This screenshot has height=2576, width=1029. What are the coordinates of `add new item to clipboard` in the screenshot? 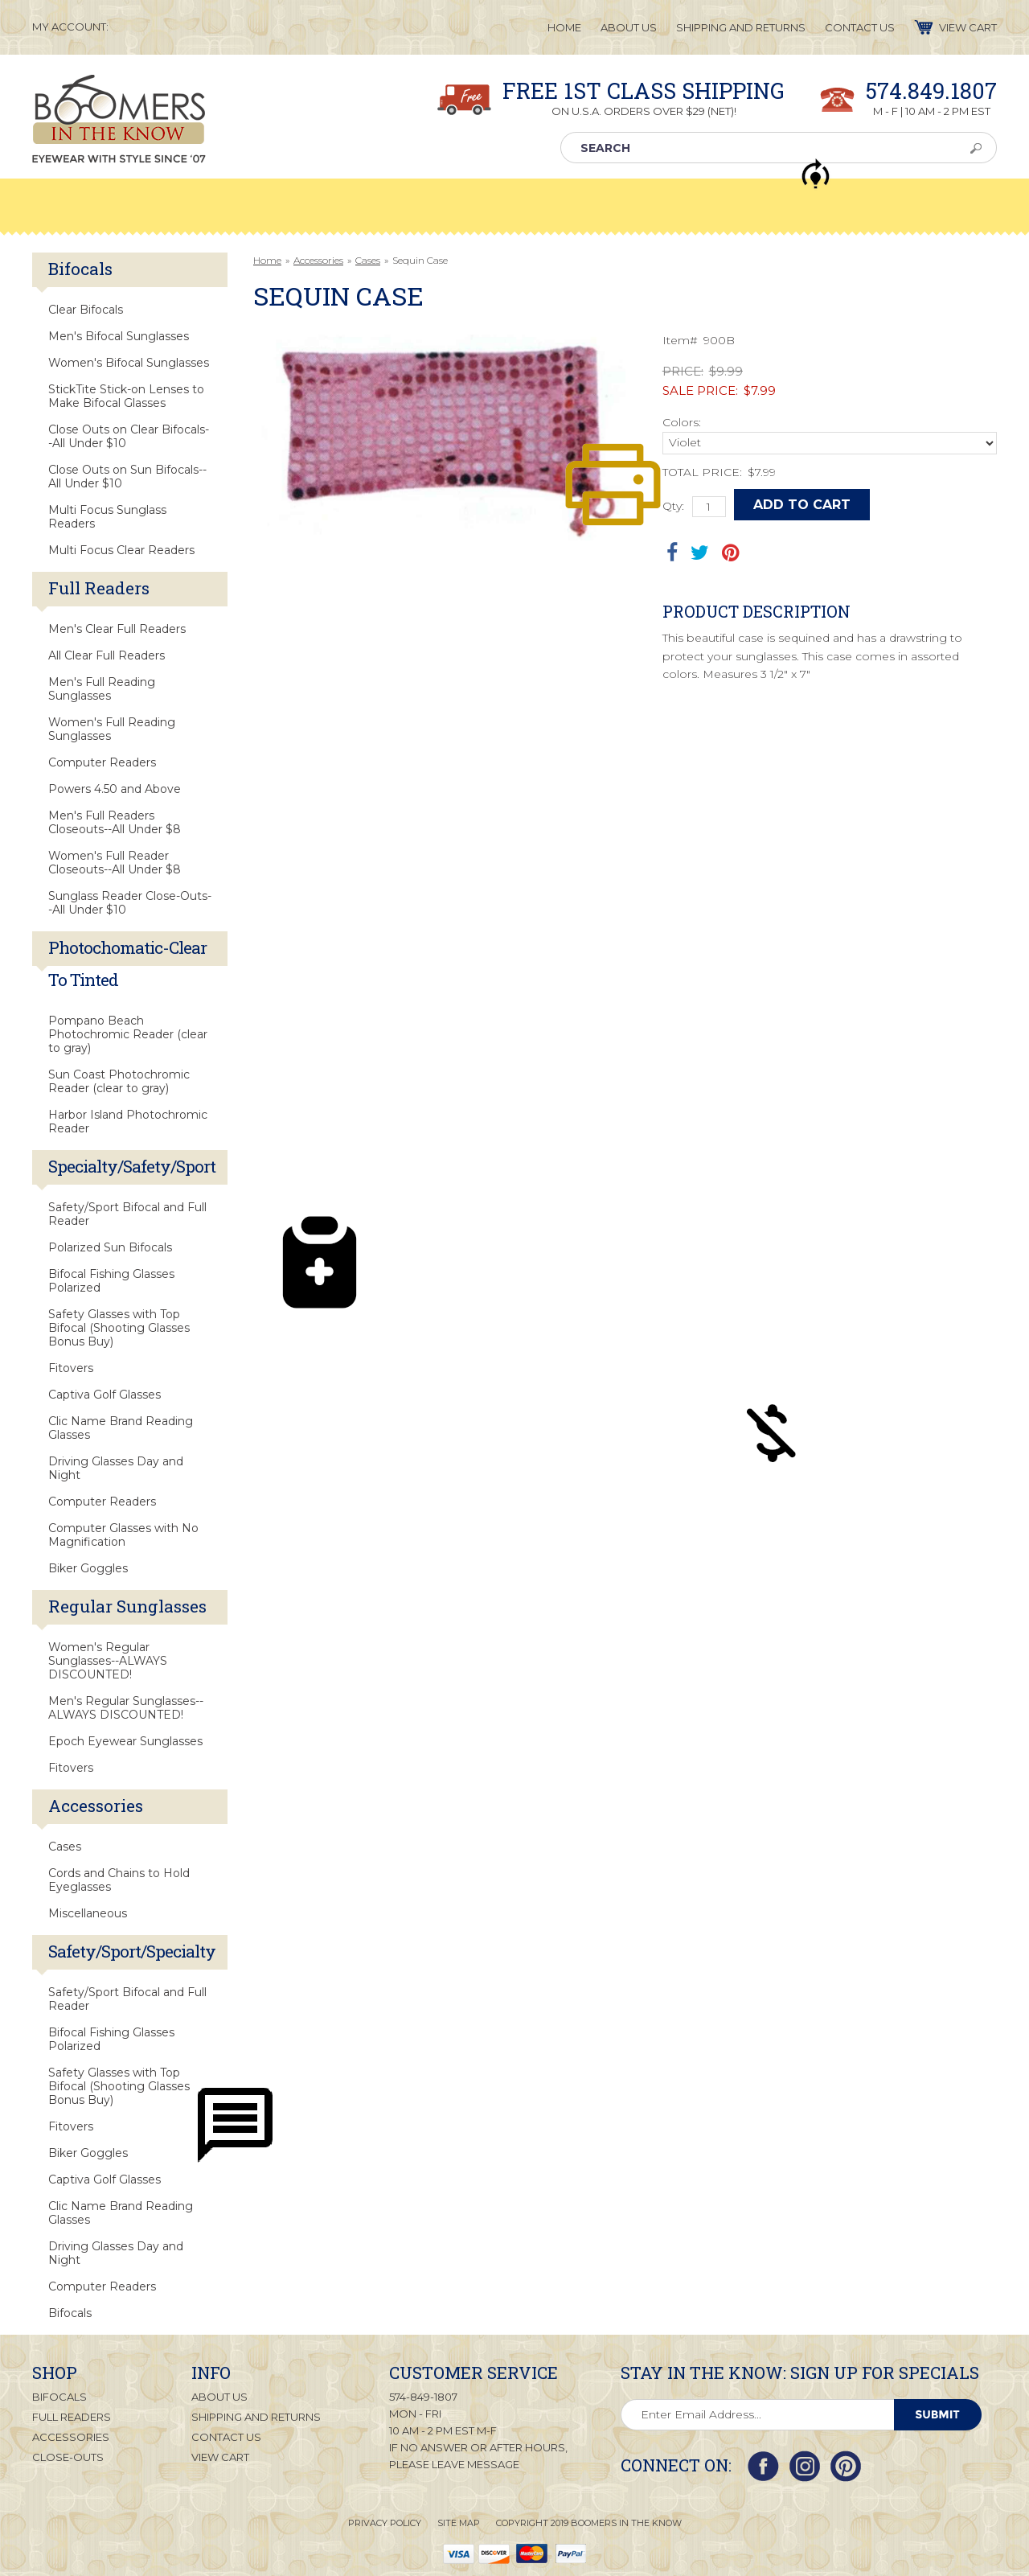 It's located at (319, 1262).